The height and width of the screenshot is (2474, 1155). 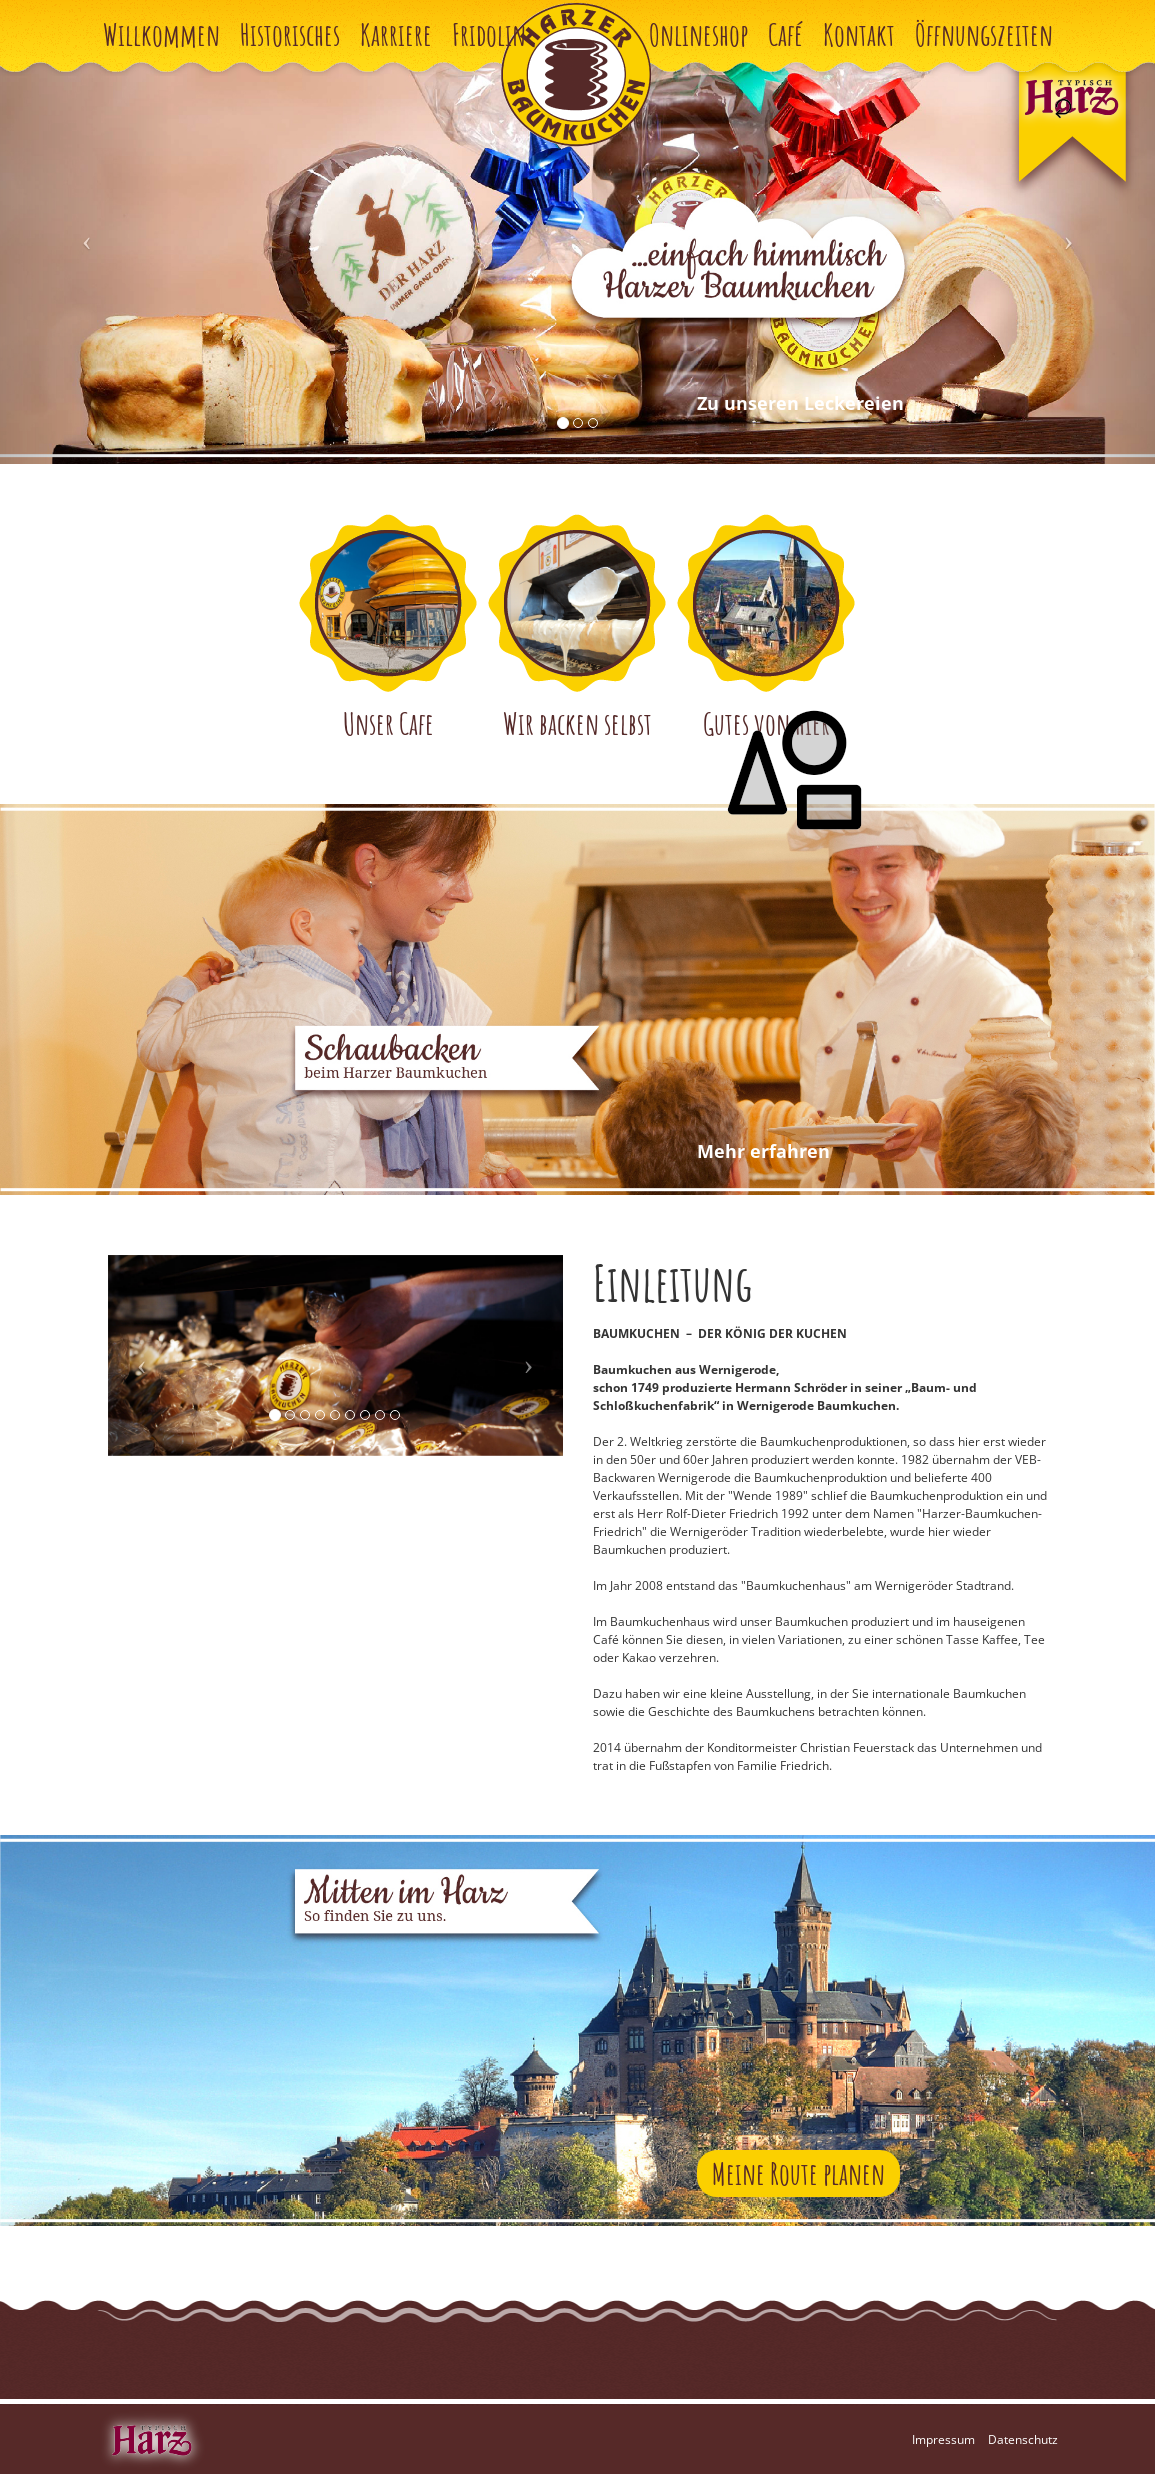 I want to click on access shape tools or drawing elements, so click(x=797, y=775).